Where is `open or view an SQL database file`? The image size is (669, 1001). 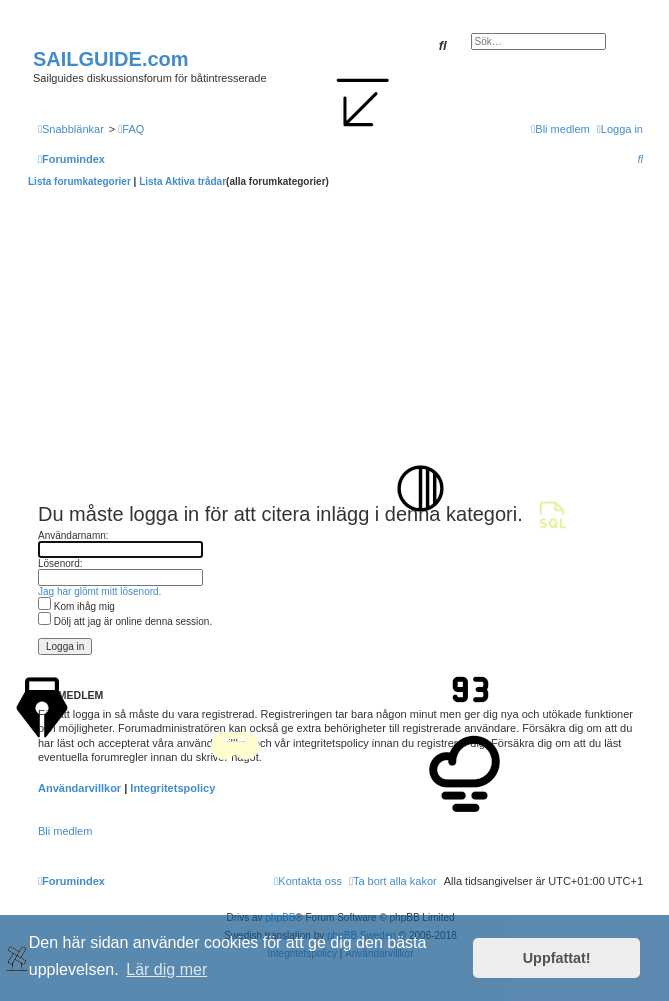
open or view an SQL database file is located at coordinates (552, 516).